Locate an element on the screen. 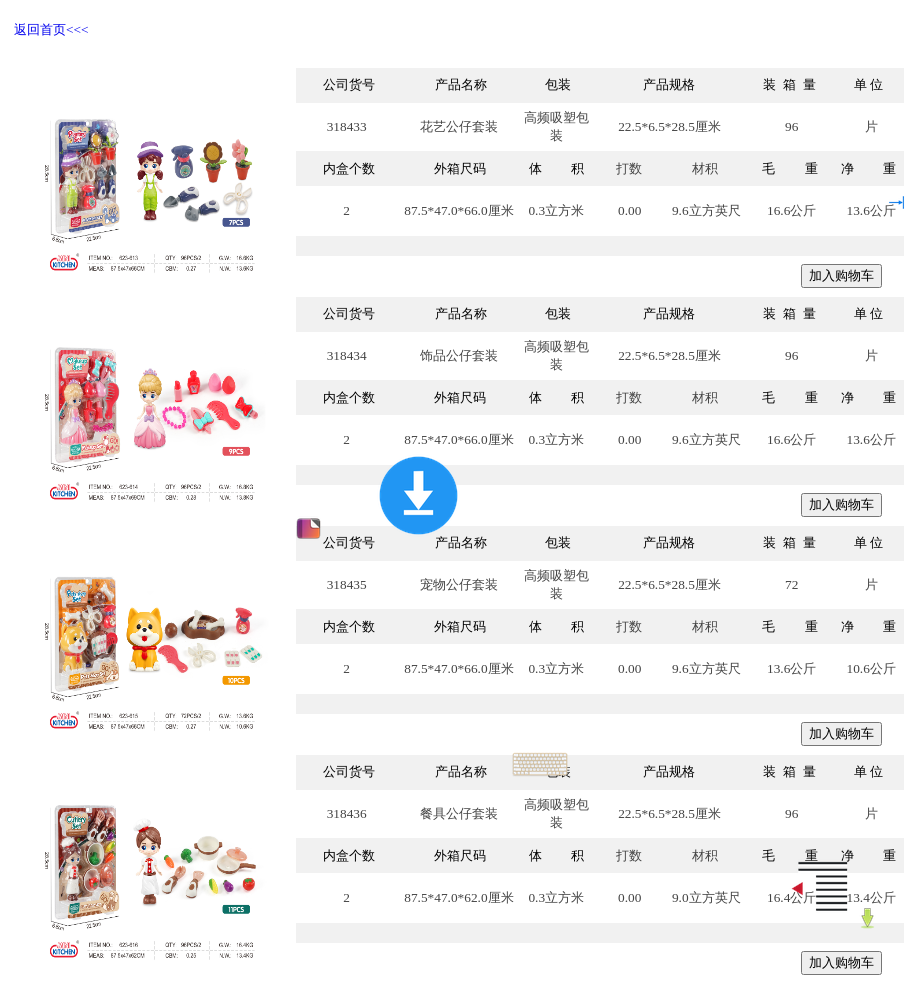  go to the last item or page is located at coordinates (896, 202).